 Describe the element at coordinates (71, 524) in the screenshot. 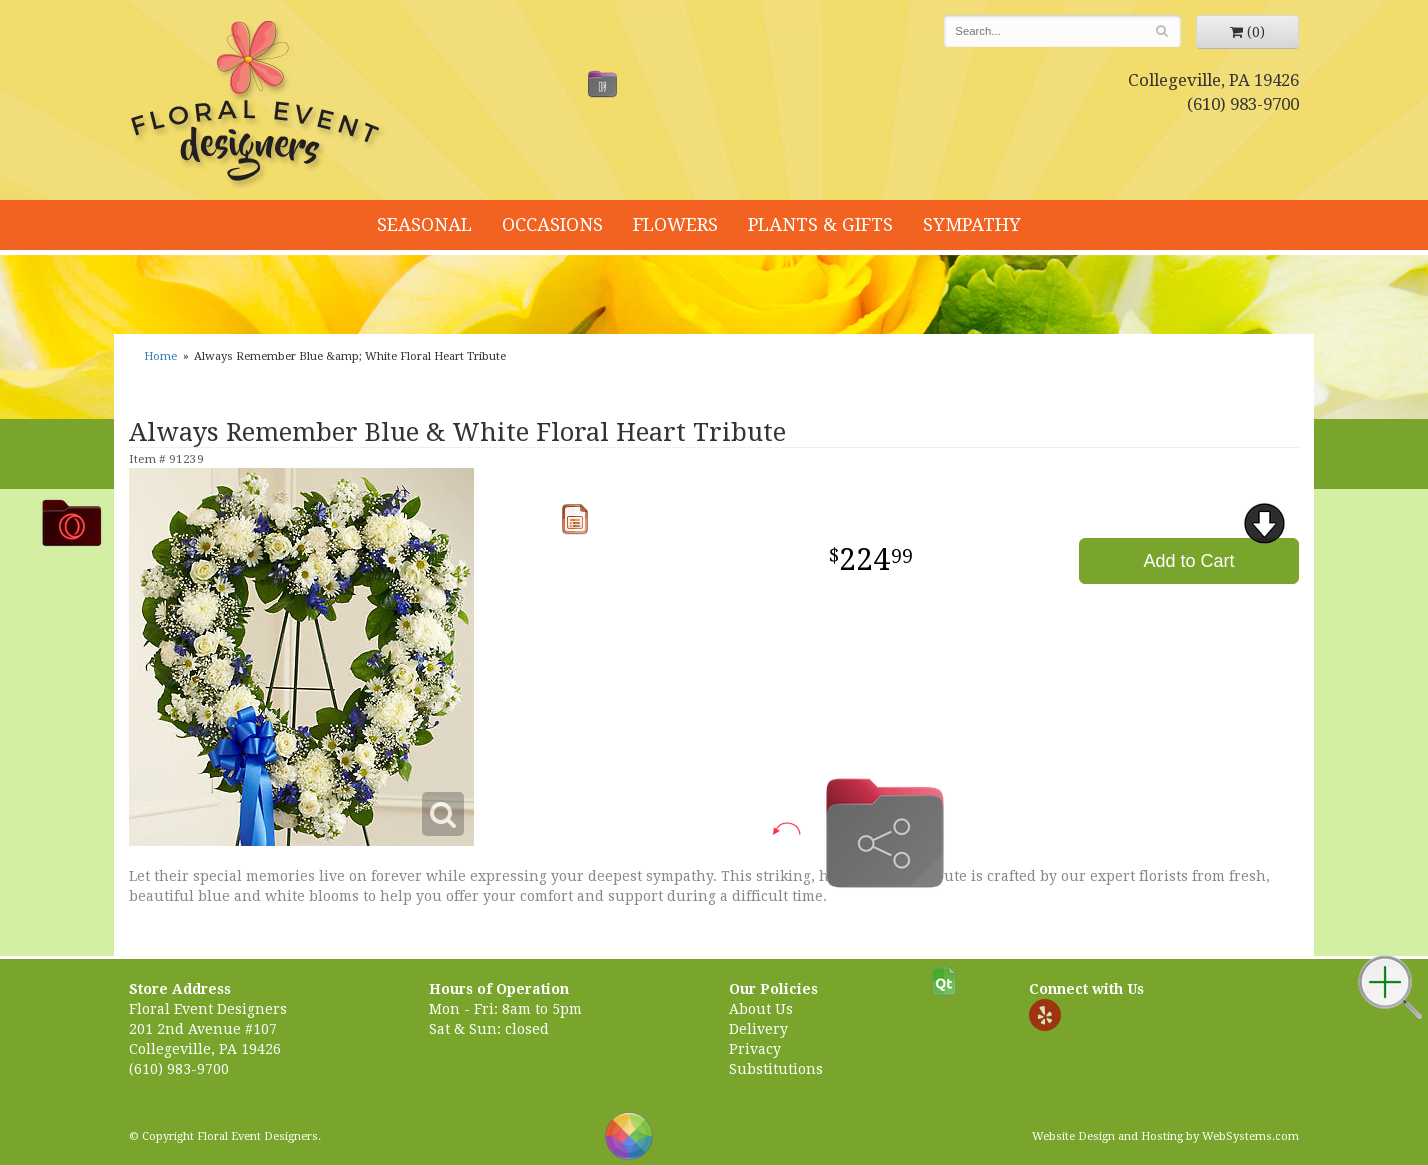

I see `open Opera GX browser files folder` at that location.